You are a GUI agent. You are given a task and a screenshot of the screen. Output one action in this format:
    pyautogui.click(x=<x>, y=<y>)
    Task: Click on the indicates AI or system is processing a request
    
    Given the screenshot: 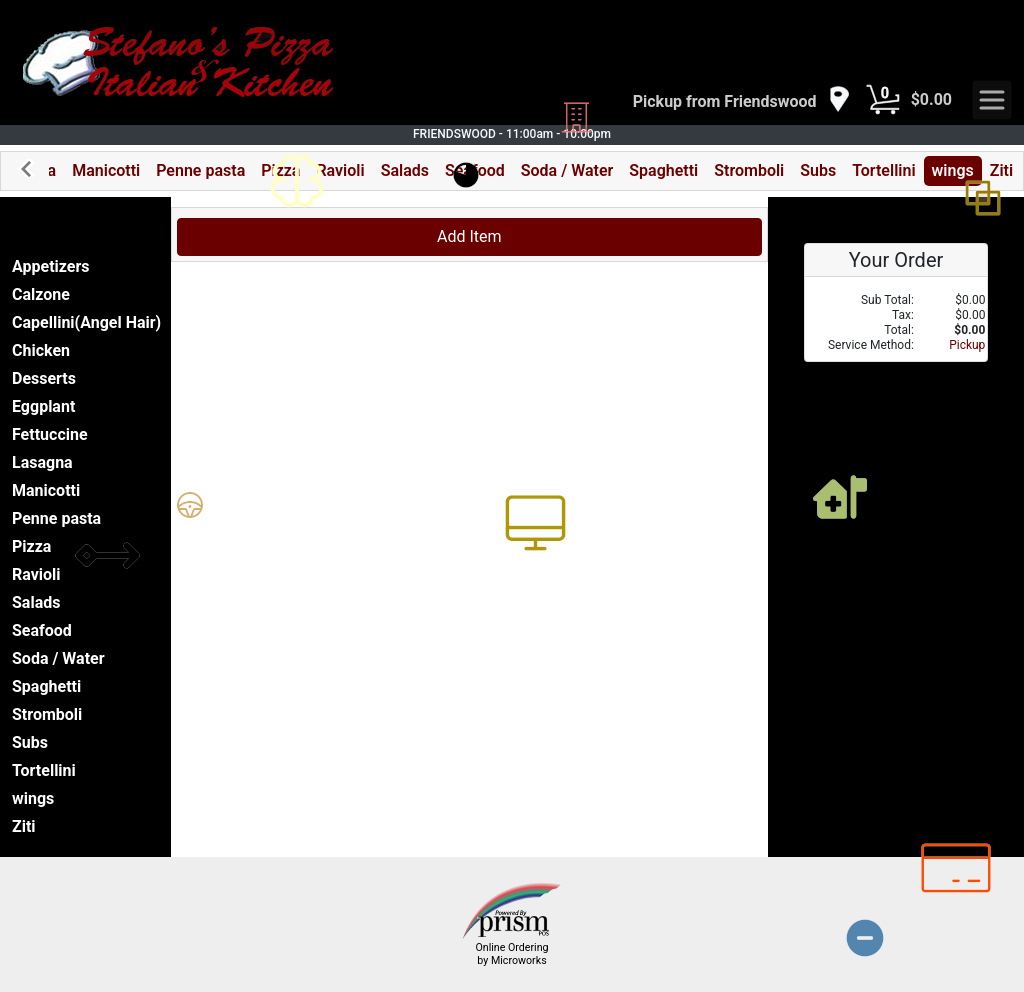 What is the action you would take?
    pyautogui.click(x=297, y=181)
    